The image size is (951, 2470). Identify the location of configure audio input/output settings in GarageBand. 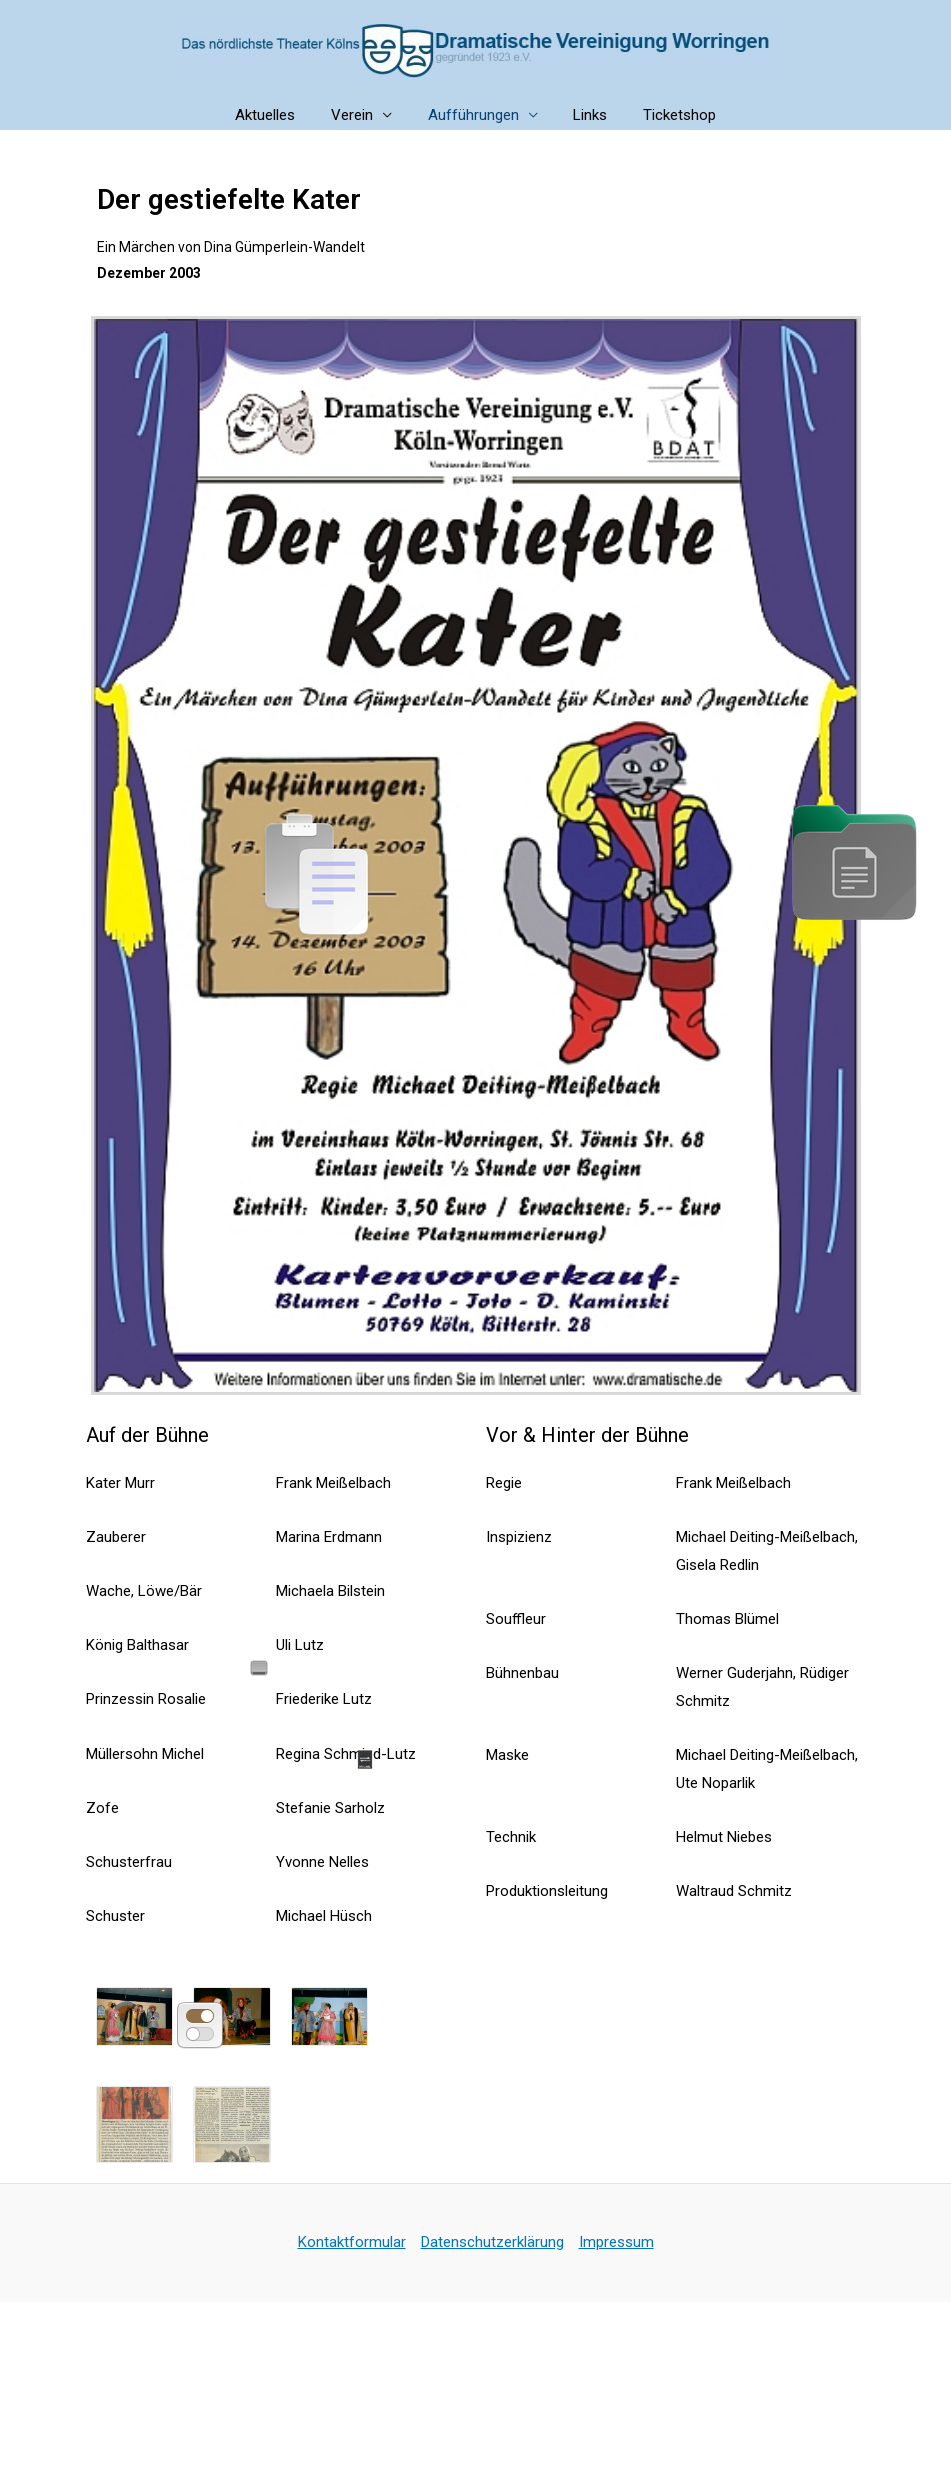
(365, 1760).